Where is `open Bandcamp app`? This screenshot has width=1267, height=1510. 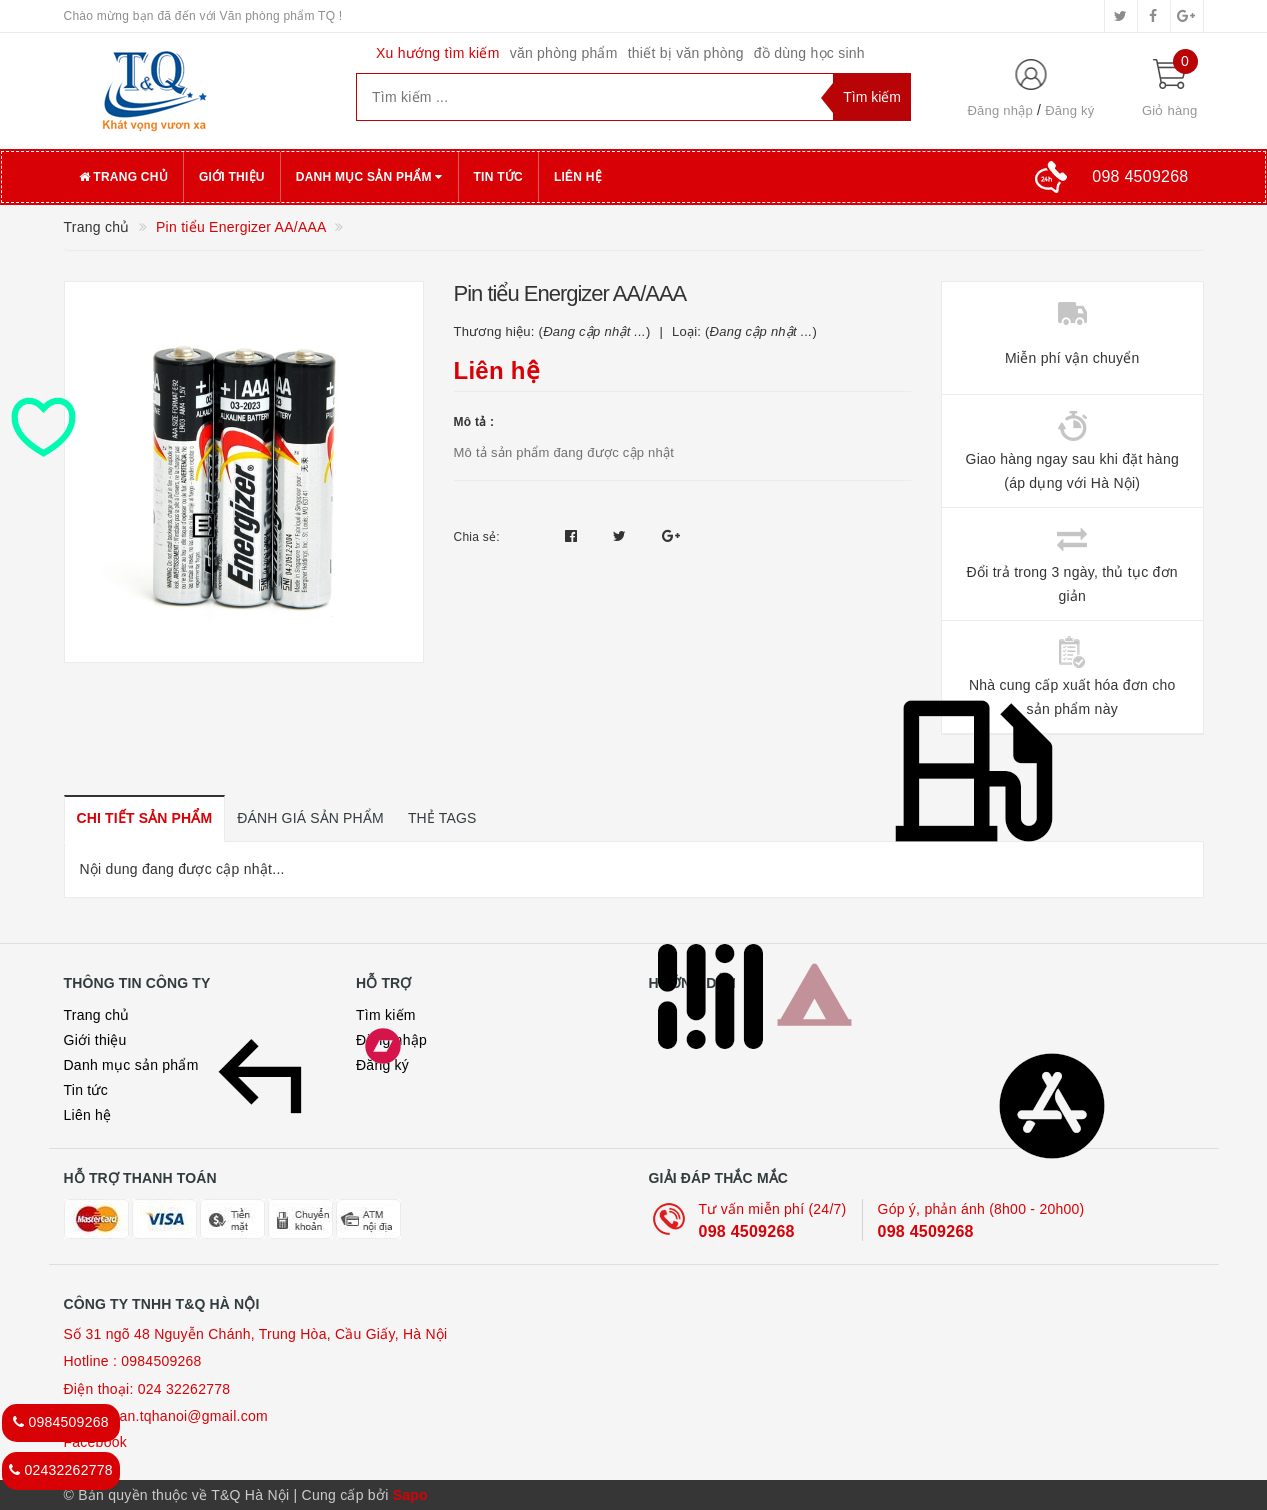
open Bandcamp app is located at coordinates (383, 1046).